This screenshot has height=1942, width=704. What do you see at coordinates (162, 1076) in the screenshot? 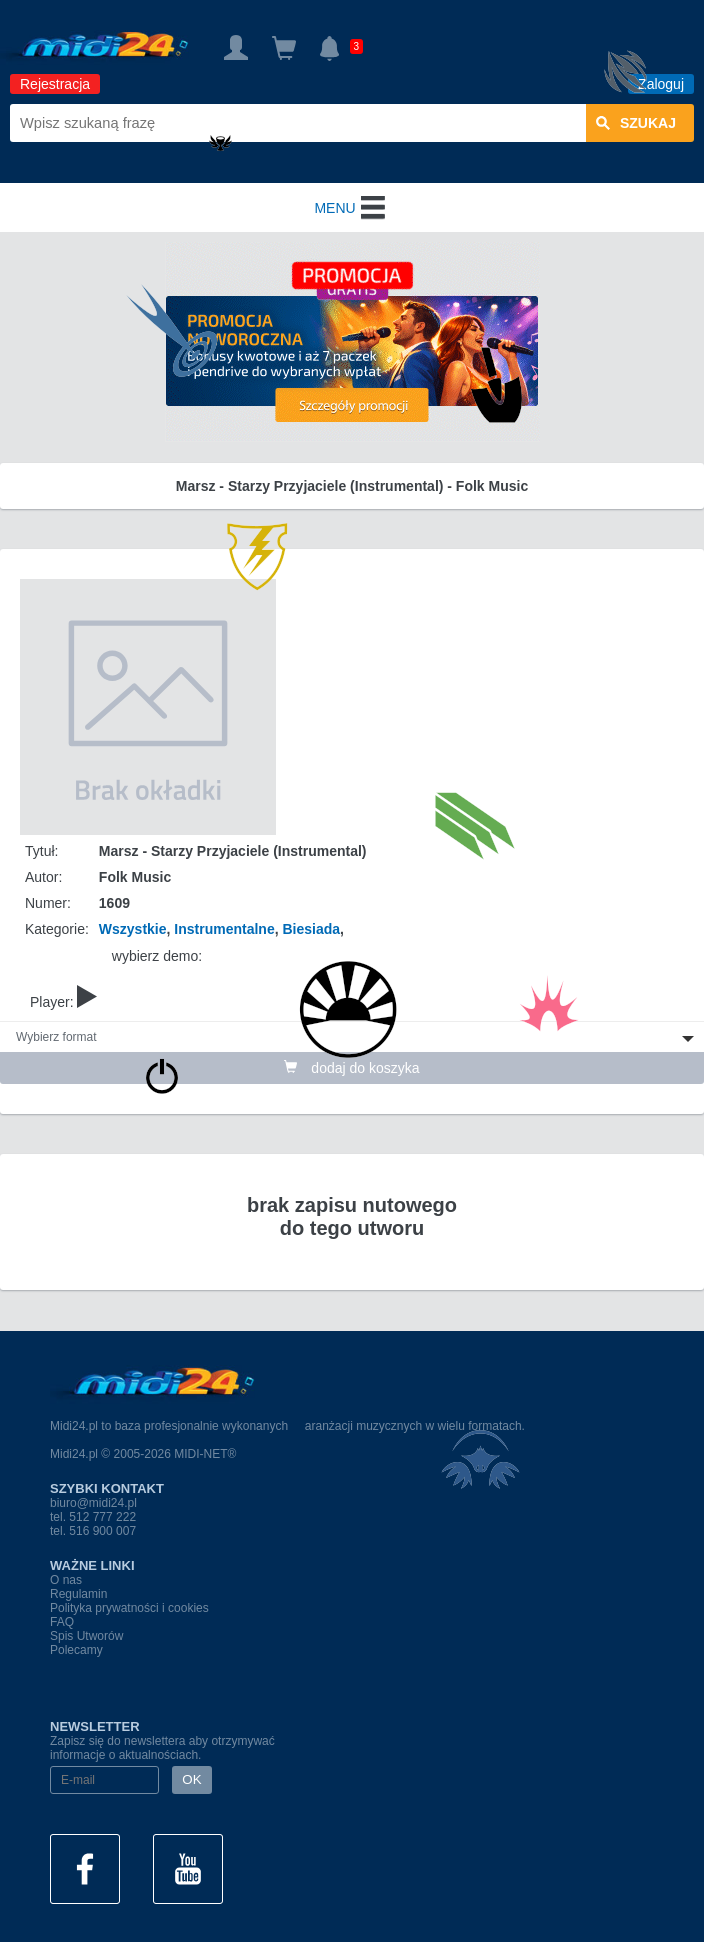
I see `turn device on or off` at bounding box center [162, 1076].